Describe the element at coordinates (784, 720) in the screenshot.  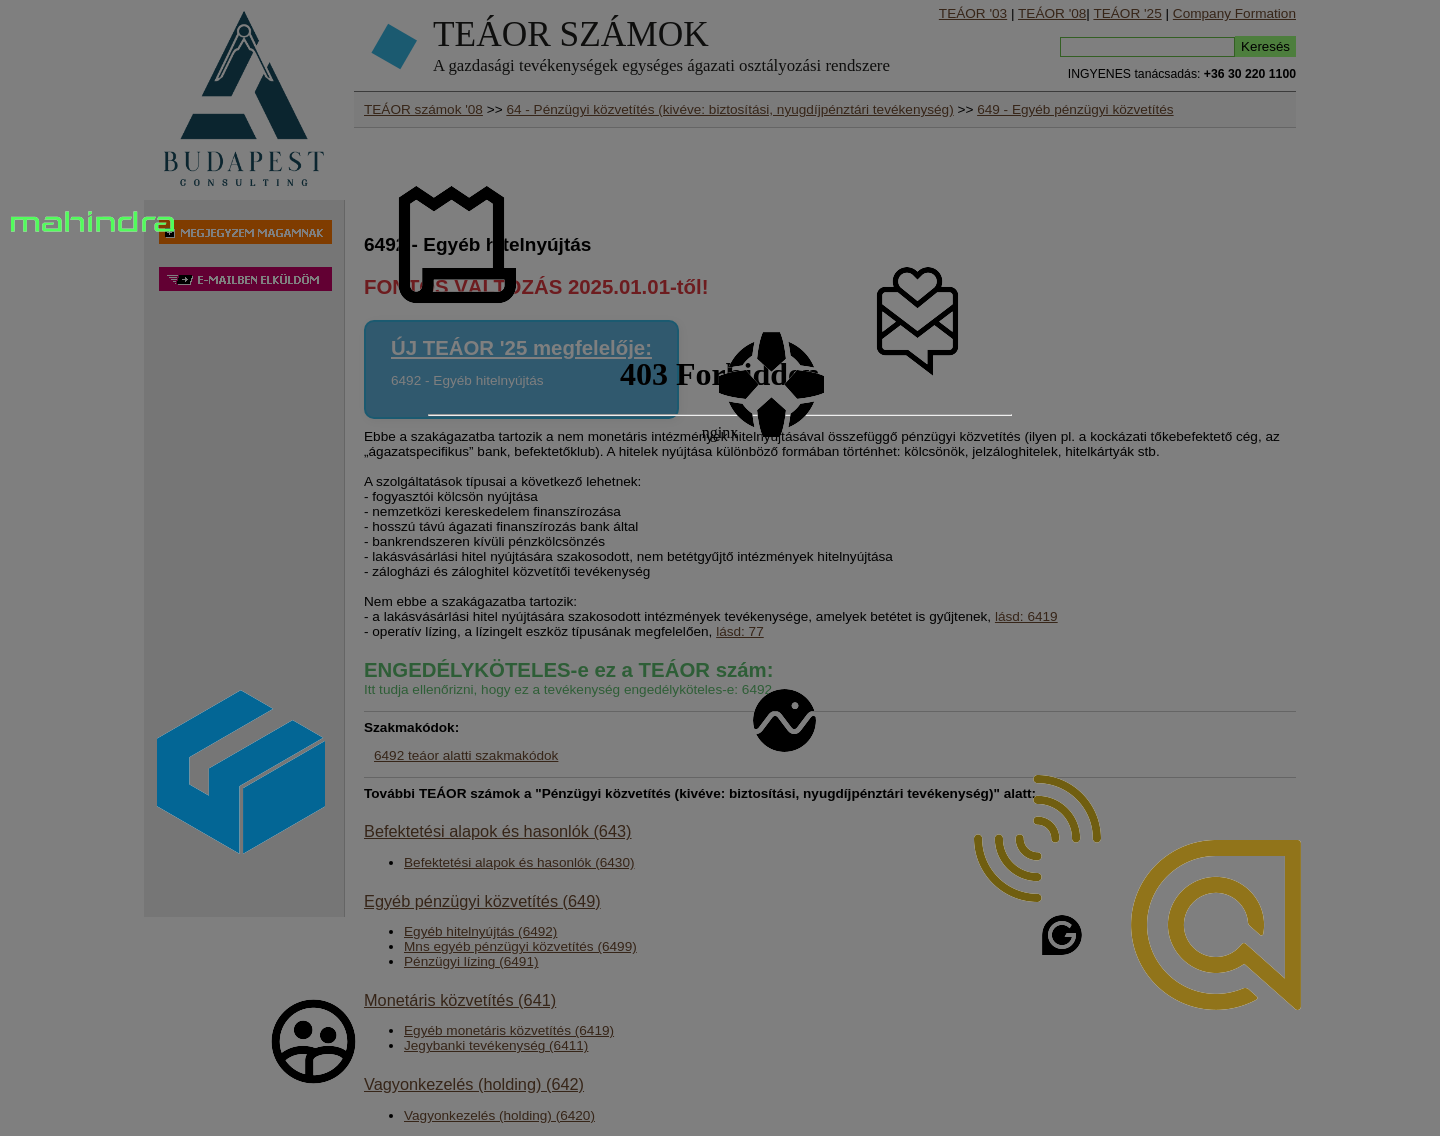
I see `cesium platform logo` at that location.